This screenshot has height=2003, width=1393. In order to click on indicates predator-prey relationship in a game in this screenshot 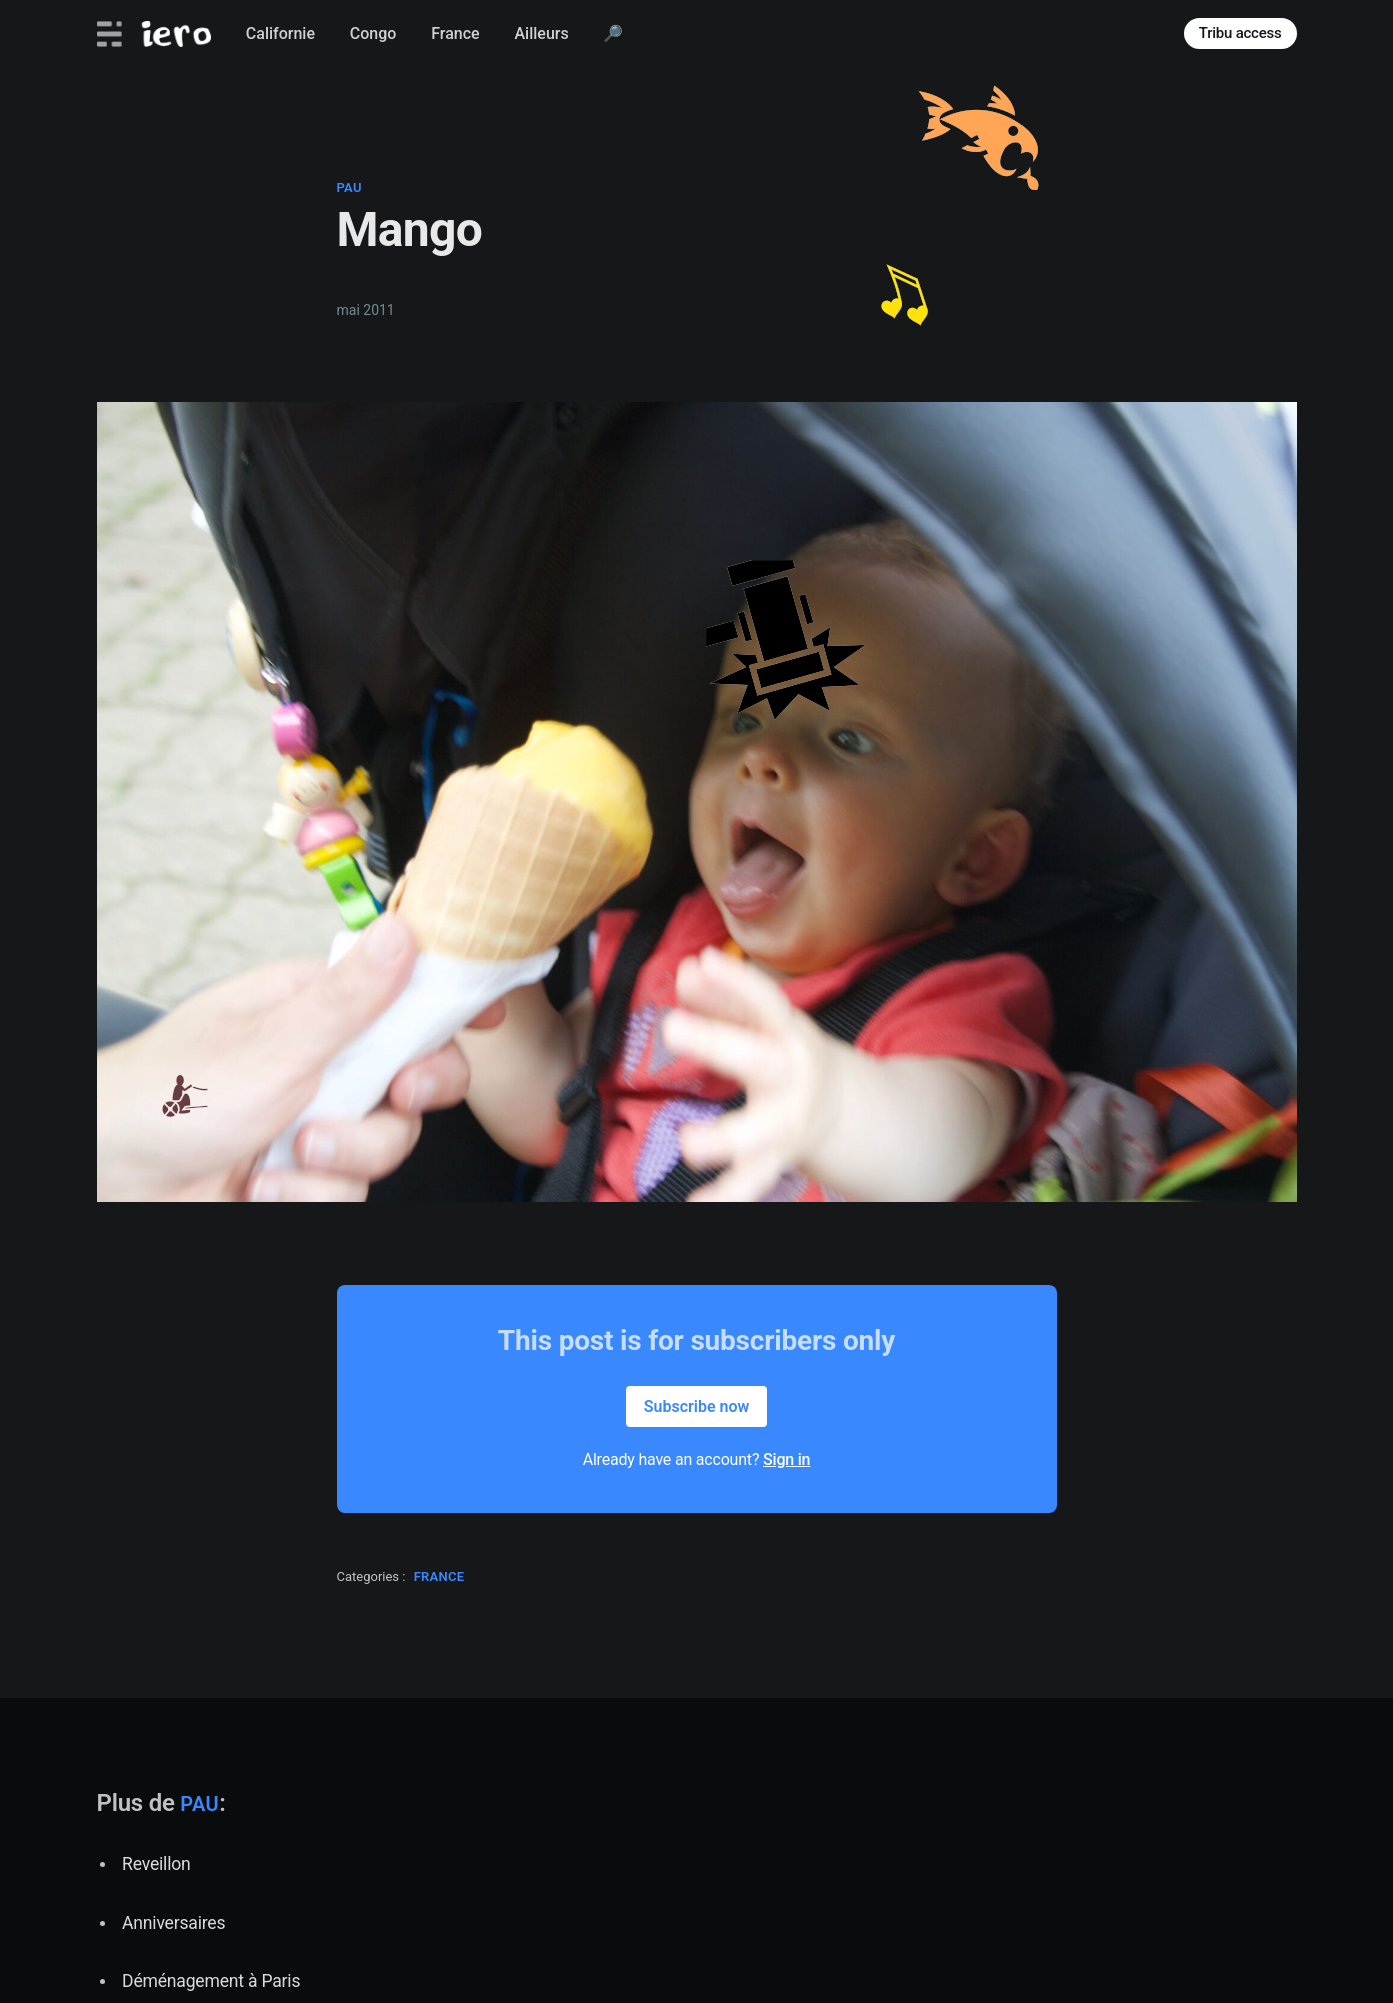, I will do `click(979, 132)`.